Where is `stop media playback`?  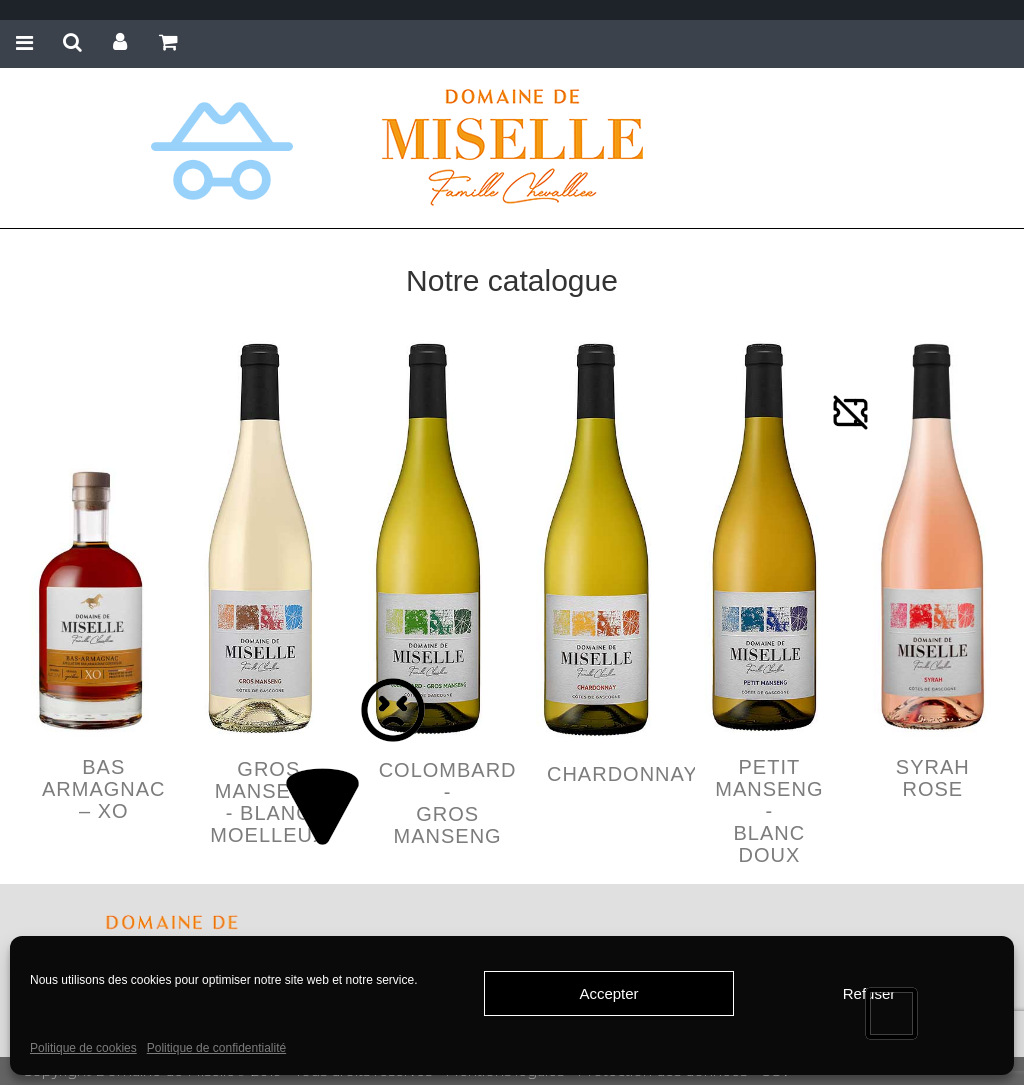 stop media playback is located at coordinates (891, 1013).